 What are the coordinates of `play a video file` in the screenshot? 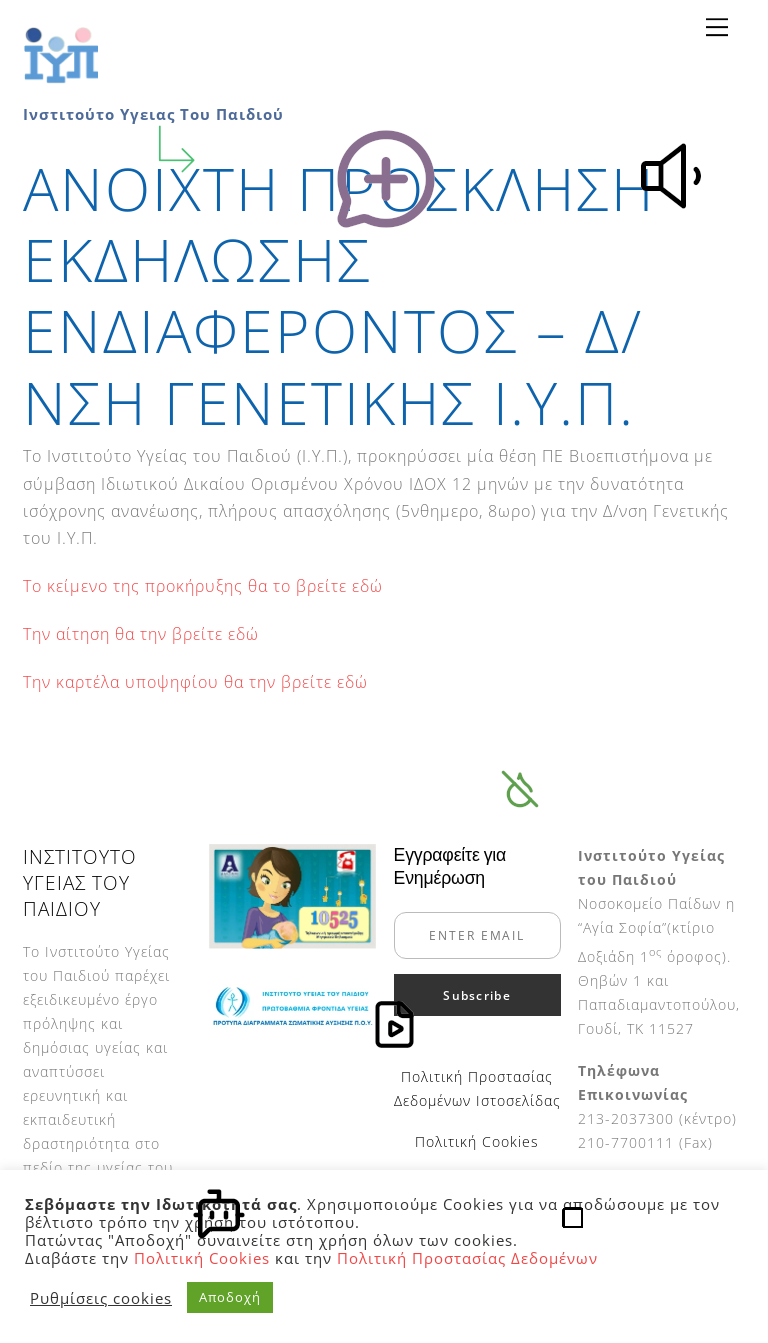 It's located at (394, 1024).